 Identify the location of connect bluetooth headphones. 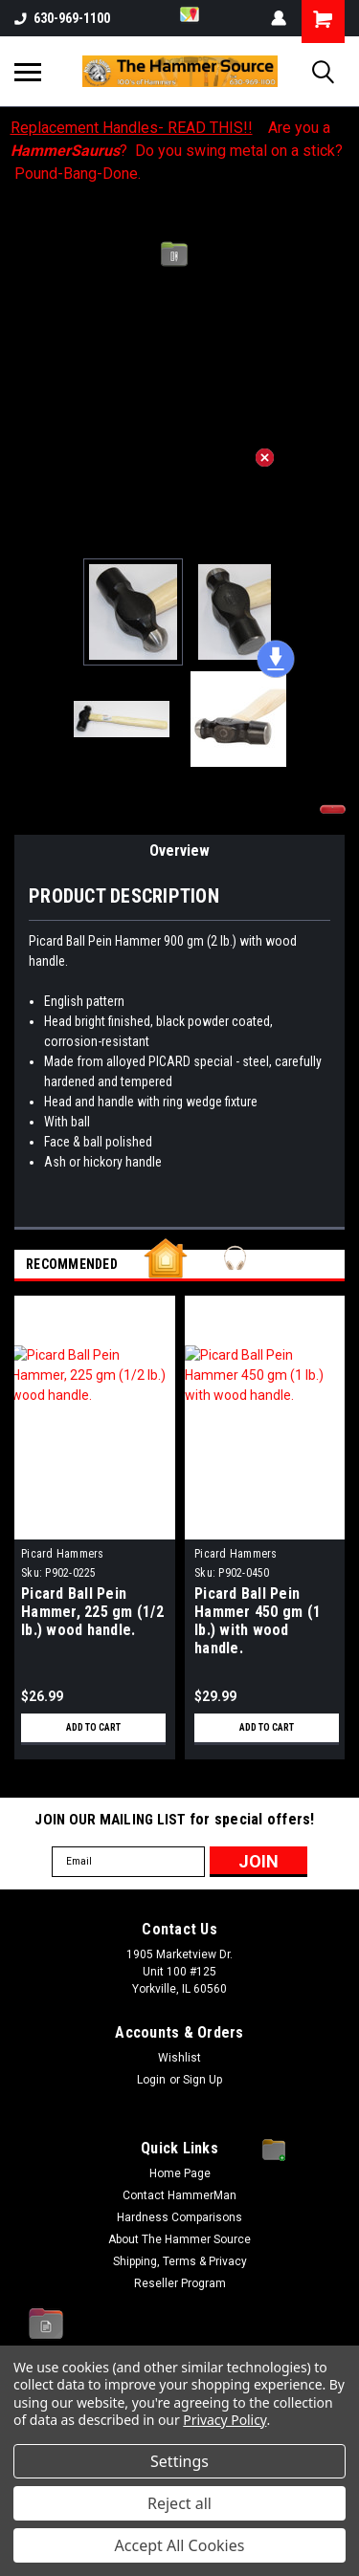
(235, 1257).